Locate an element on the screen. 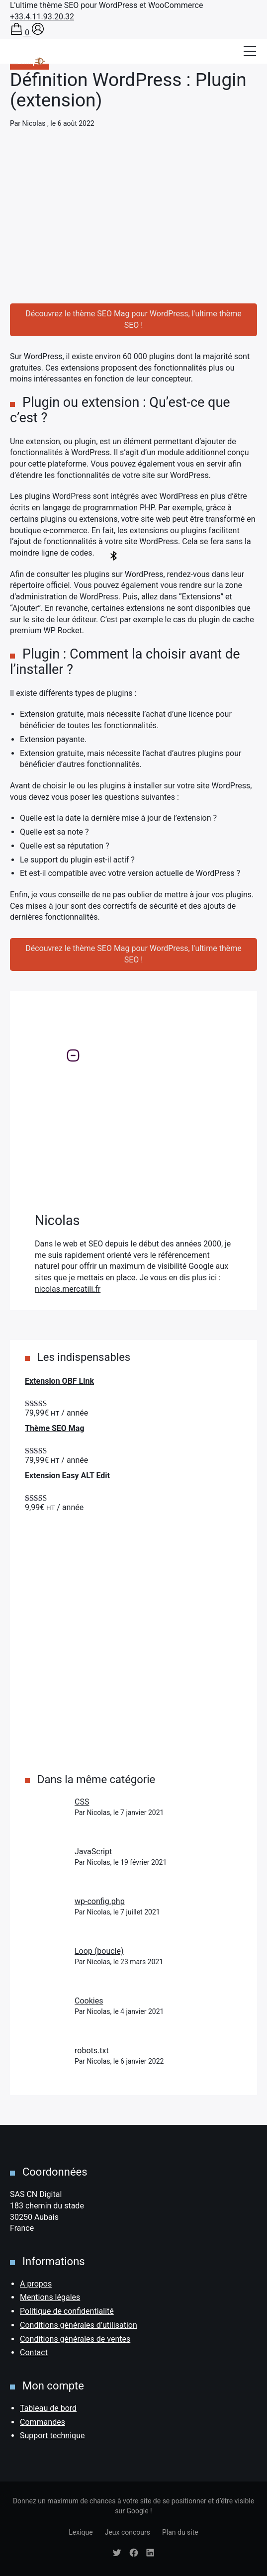 The image size is (267, 2576). toggle bluetooth connectivity on or off is located at coordinates (113, 556).